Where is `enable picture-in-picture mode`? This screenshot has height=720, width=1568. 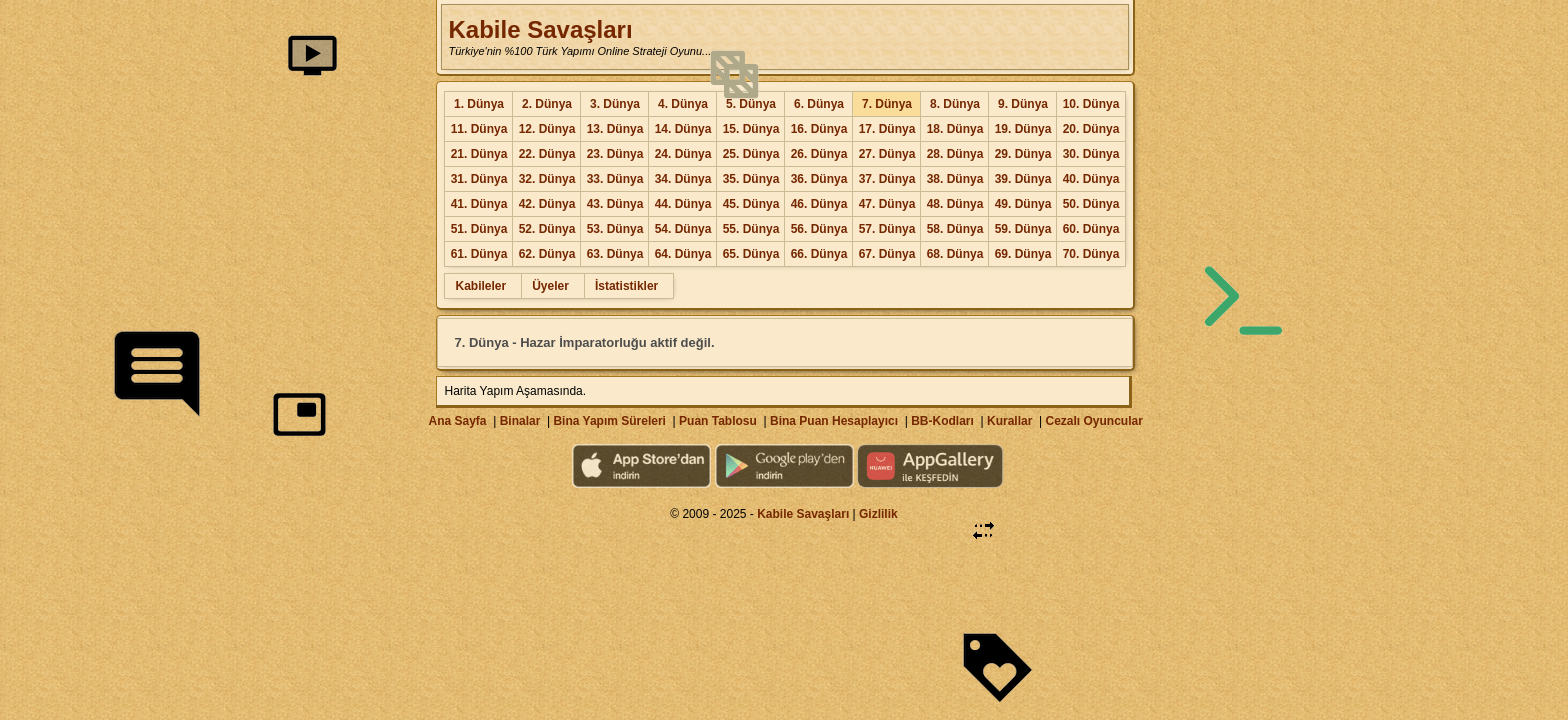 enable picture-in-picture mode is located at coordinates (299, 414).